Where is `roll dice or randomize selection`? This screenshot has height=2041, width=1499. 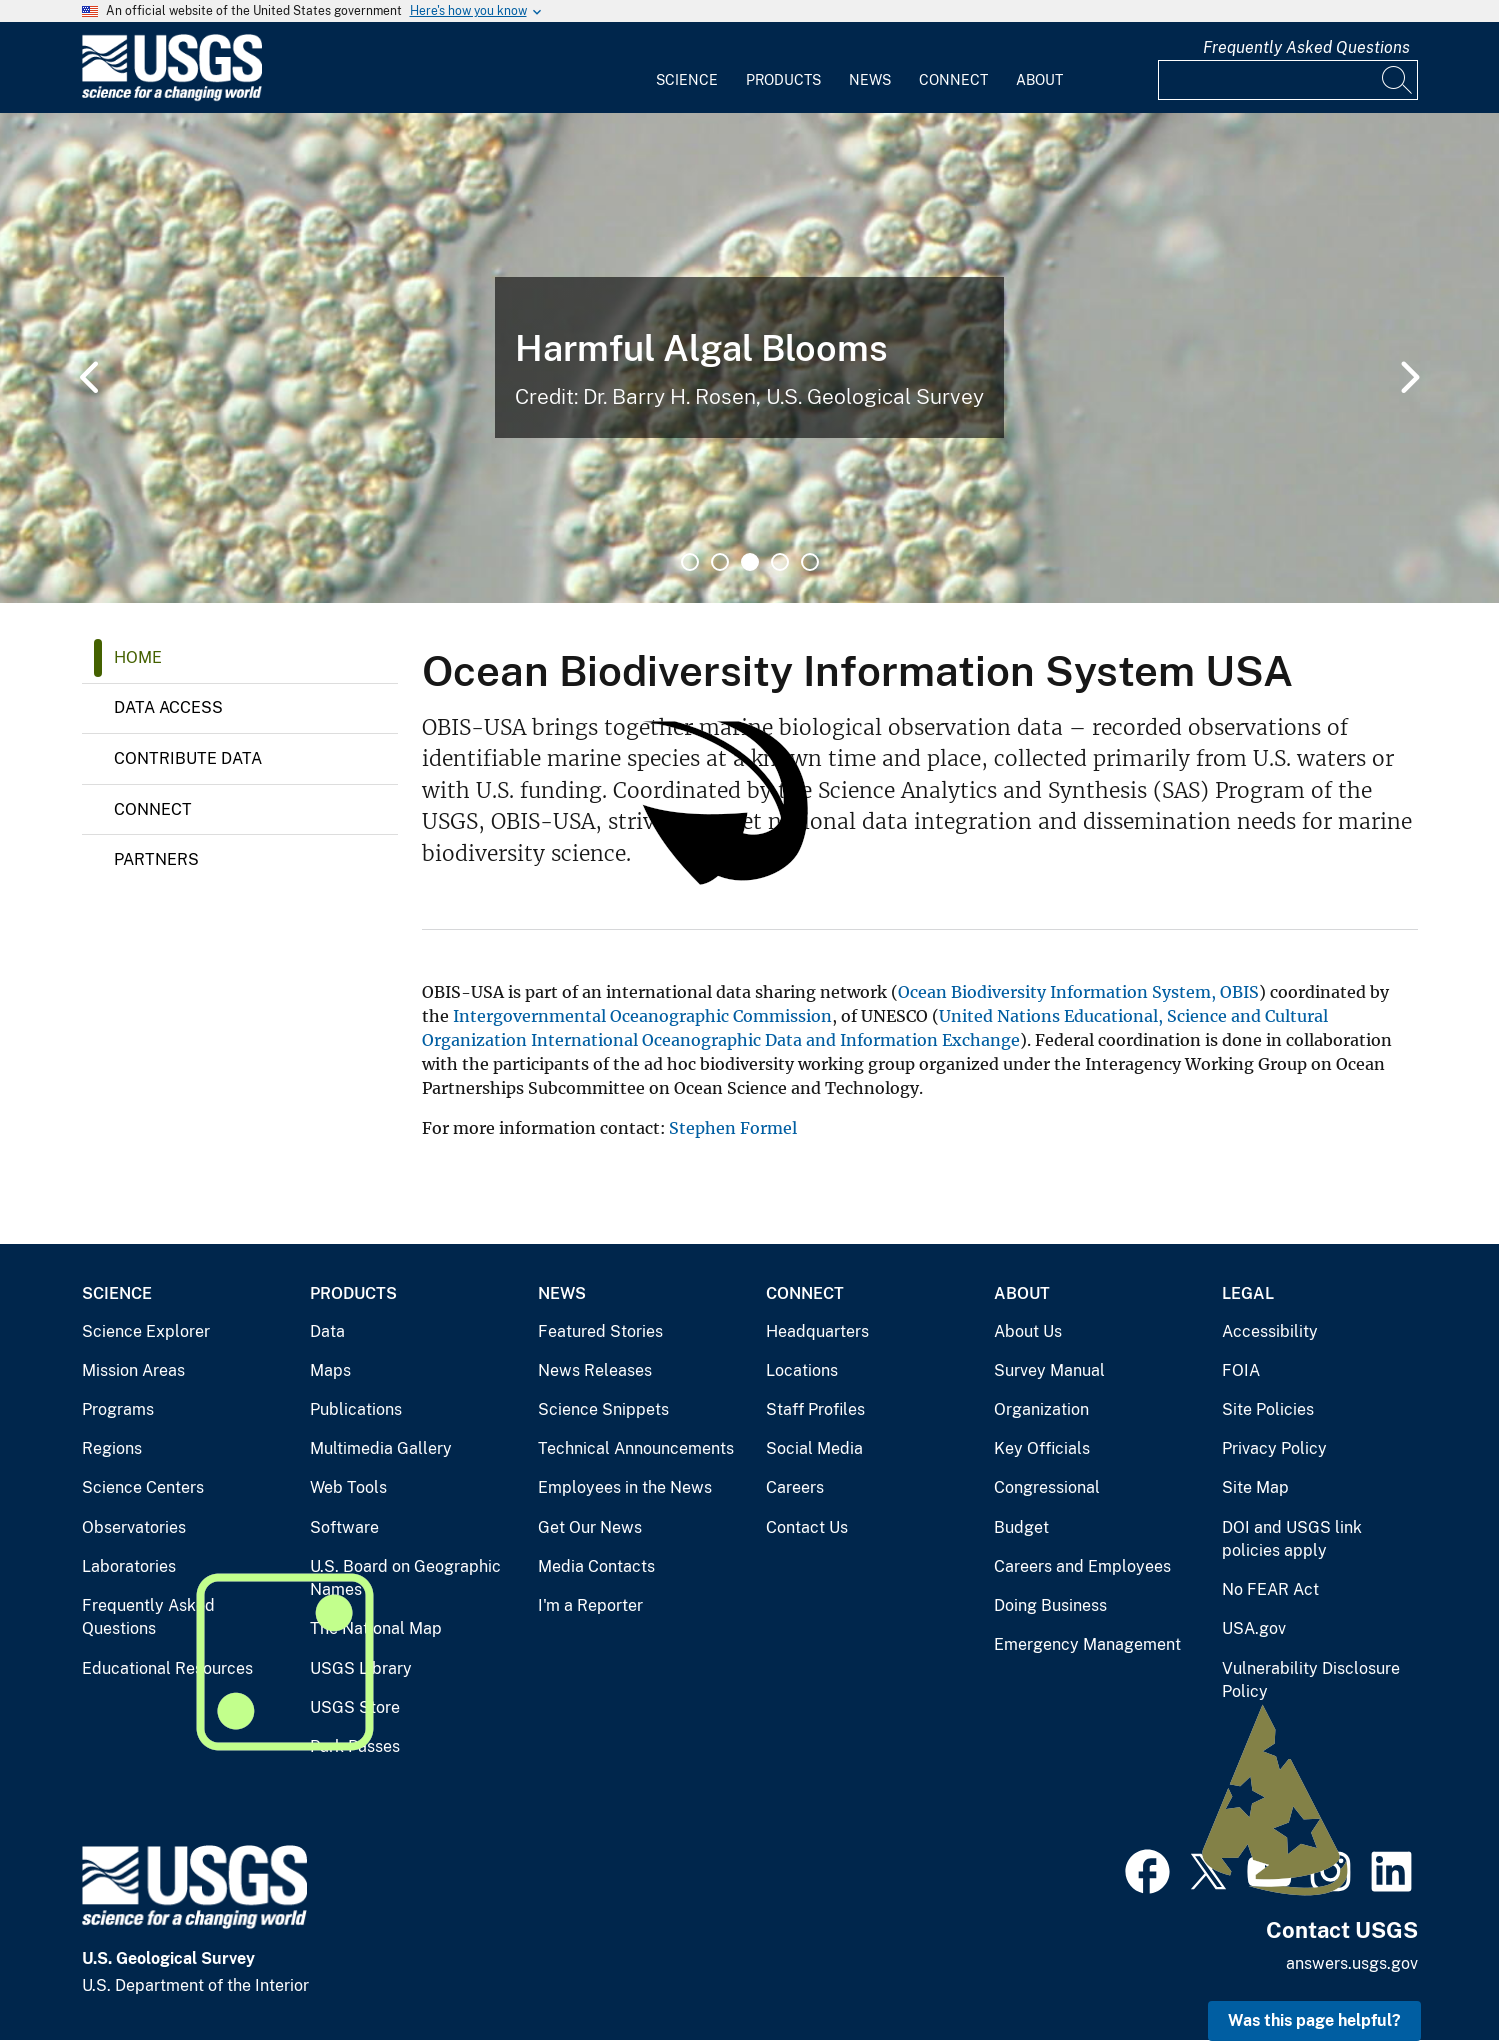 roll dice or randomize selection is located at coordinates (285, 1662).